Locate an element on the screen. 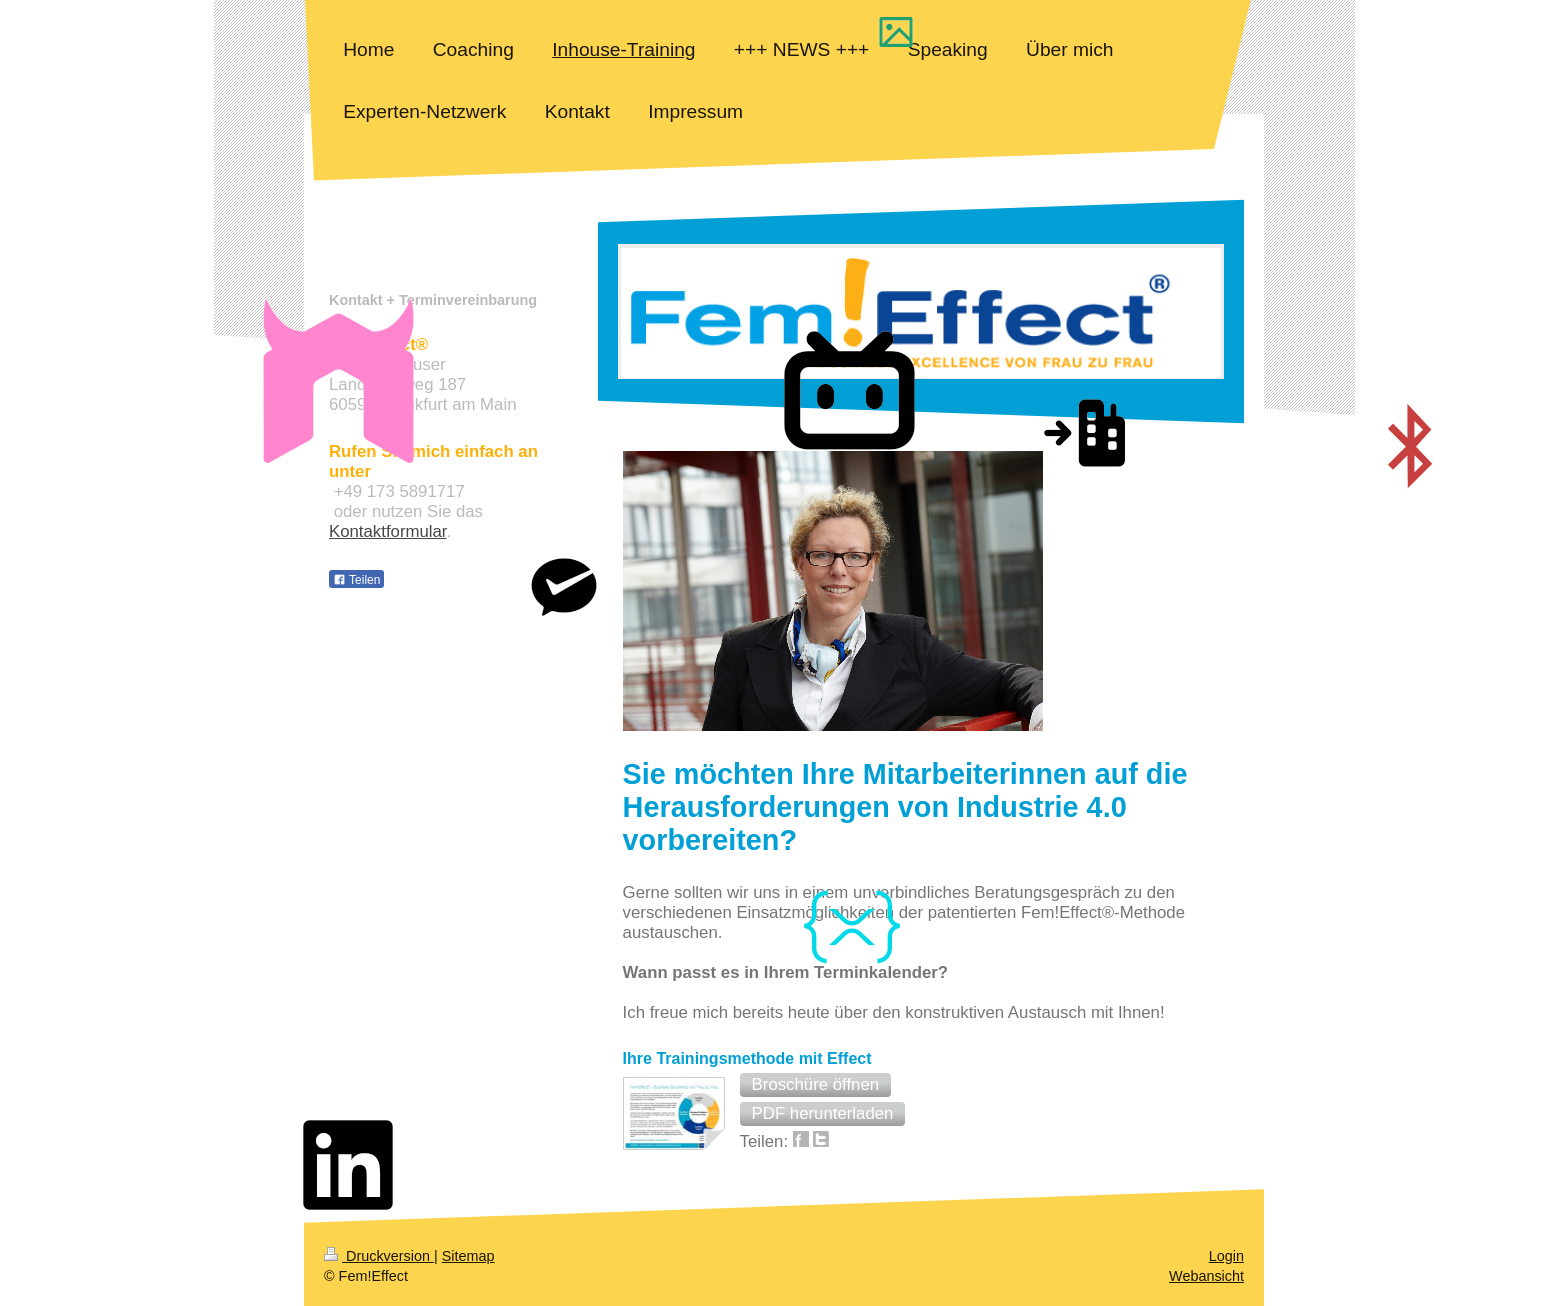 The width and height of the screenshot is (1568, 1306). open LinkedIn app or website is located at coordinates (348, 1165).